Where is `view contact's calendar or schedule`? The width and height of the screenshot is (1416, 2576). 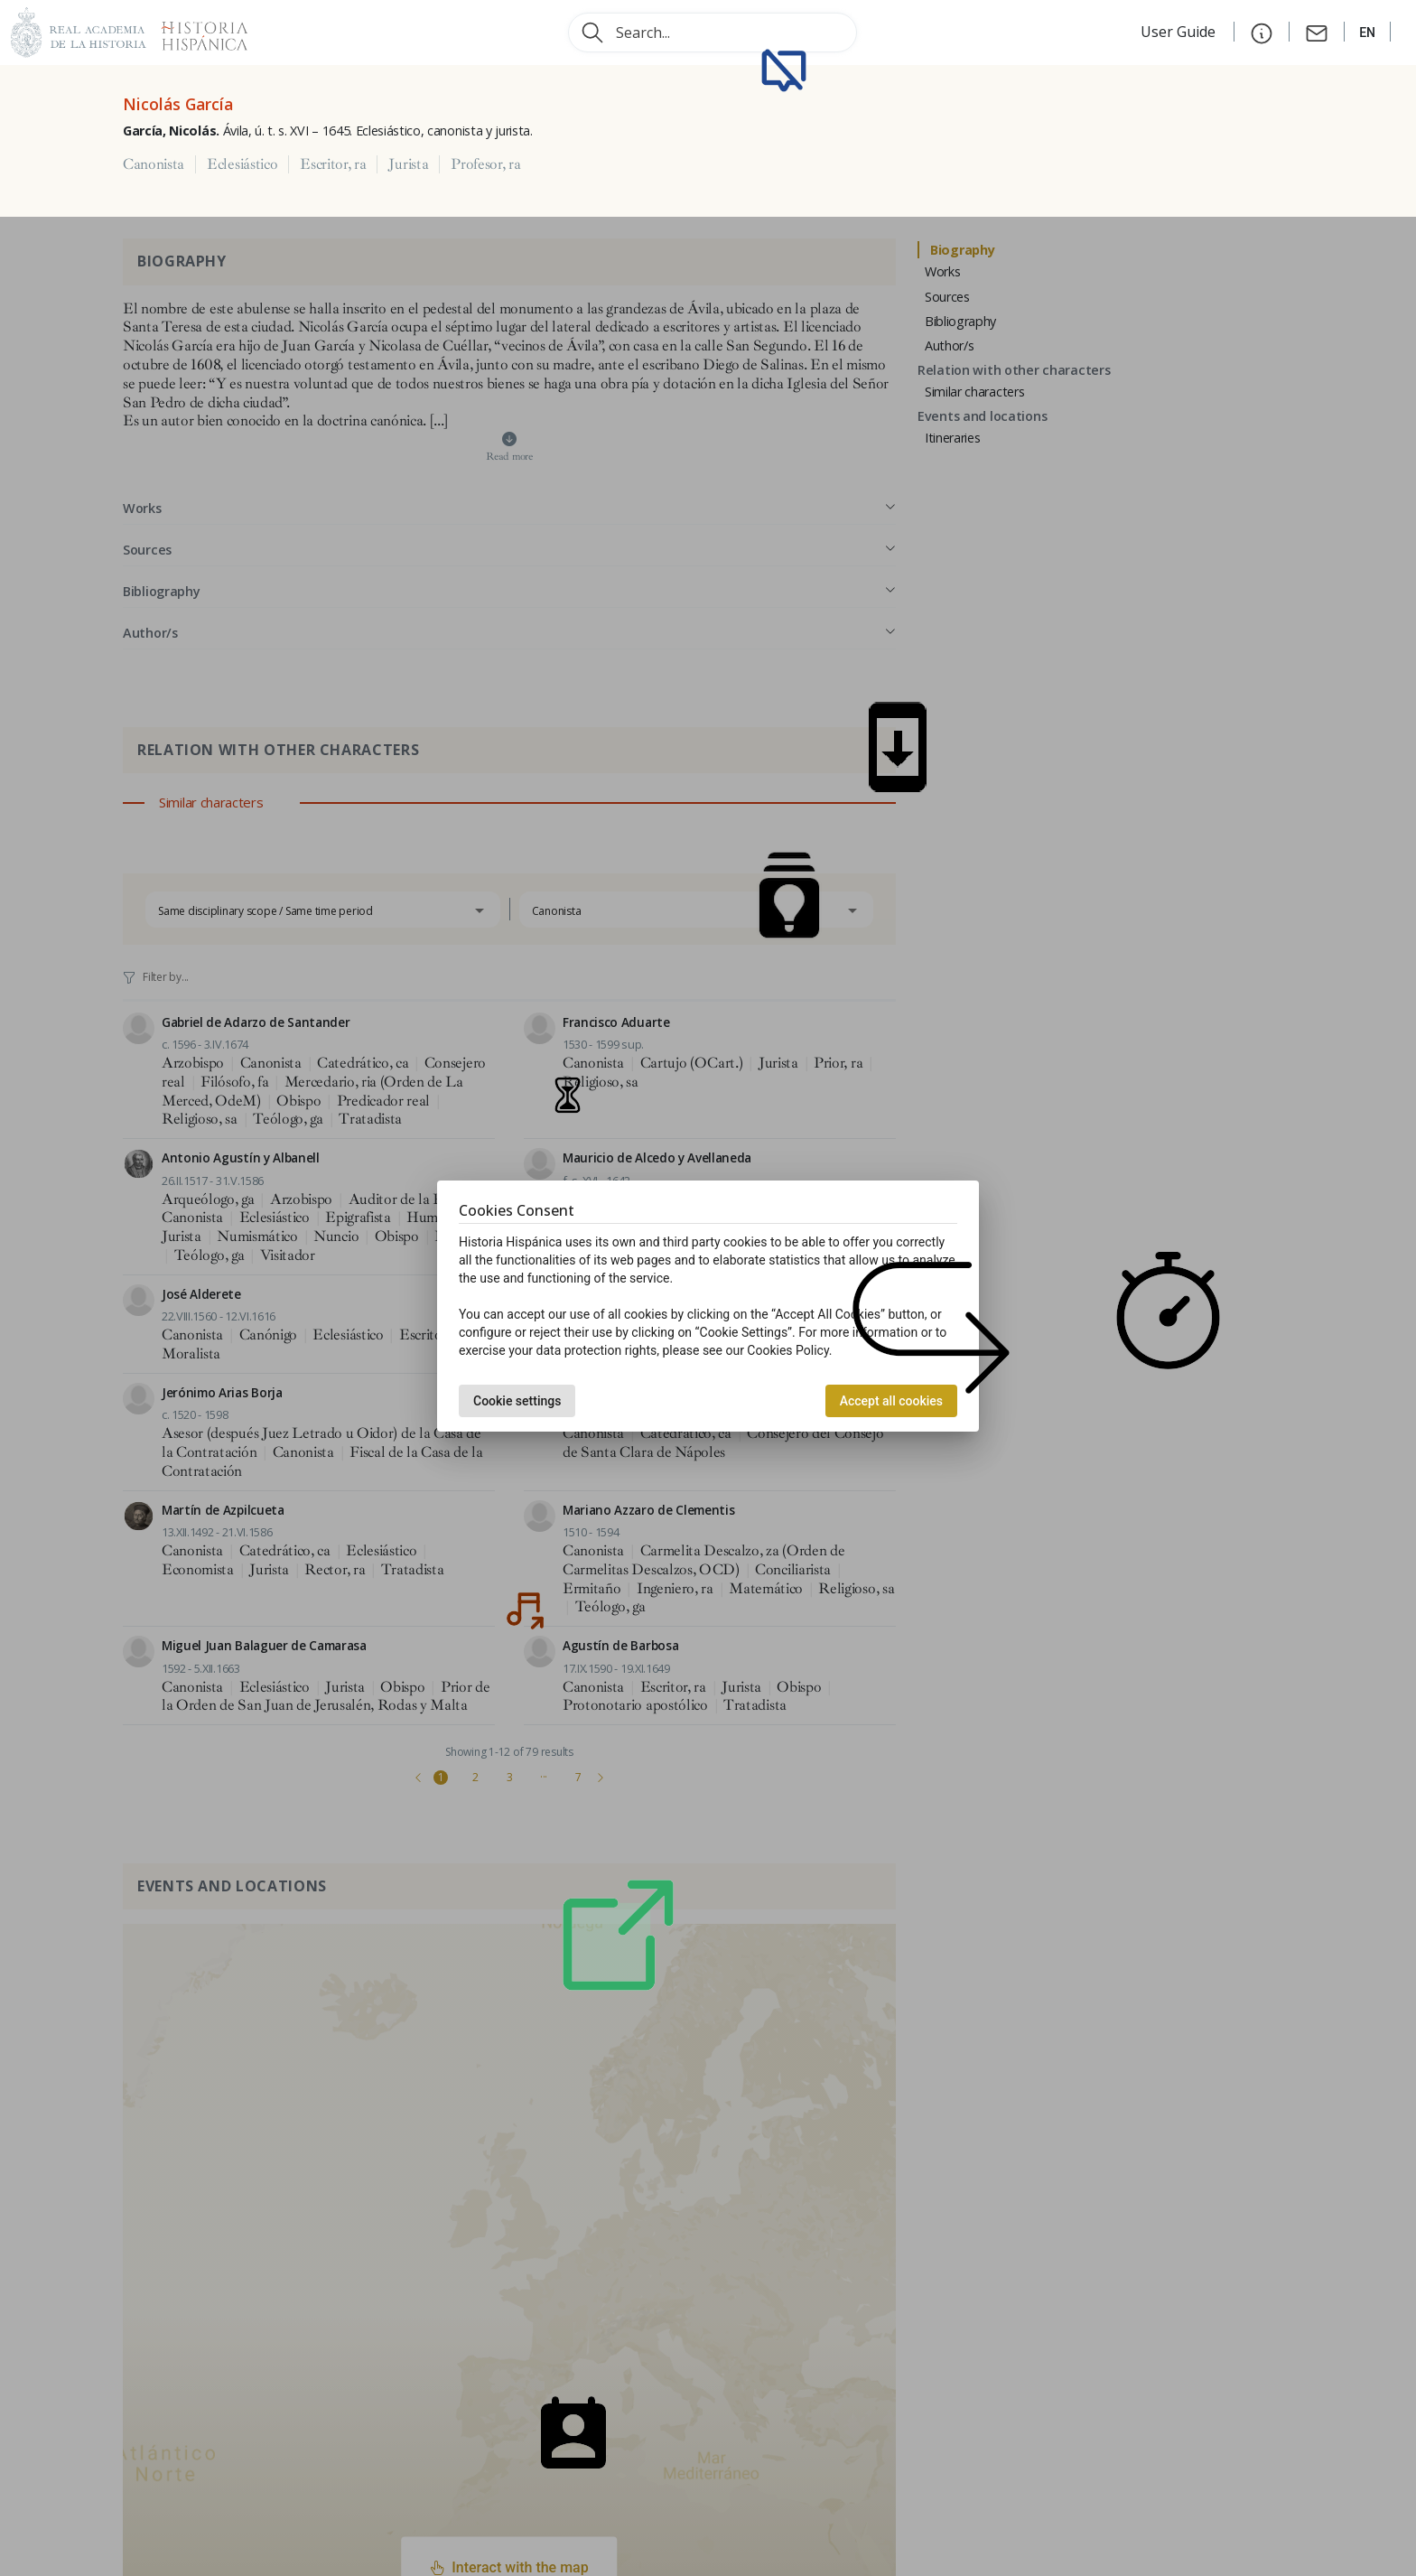
view contact's calendar or schedule is located at coordinates (573, 2436).